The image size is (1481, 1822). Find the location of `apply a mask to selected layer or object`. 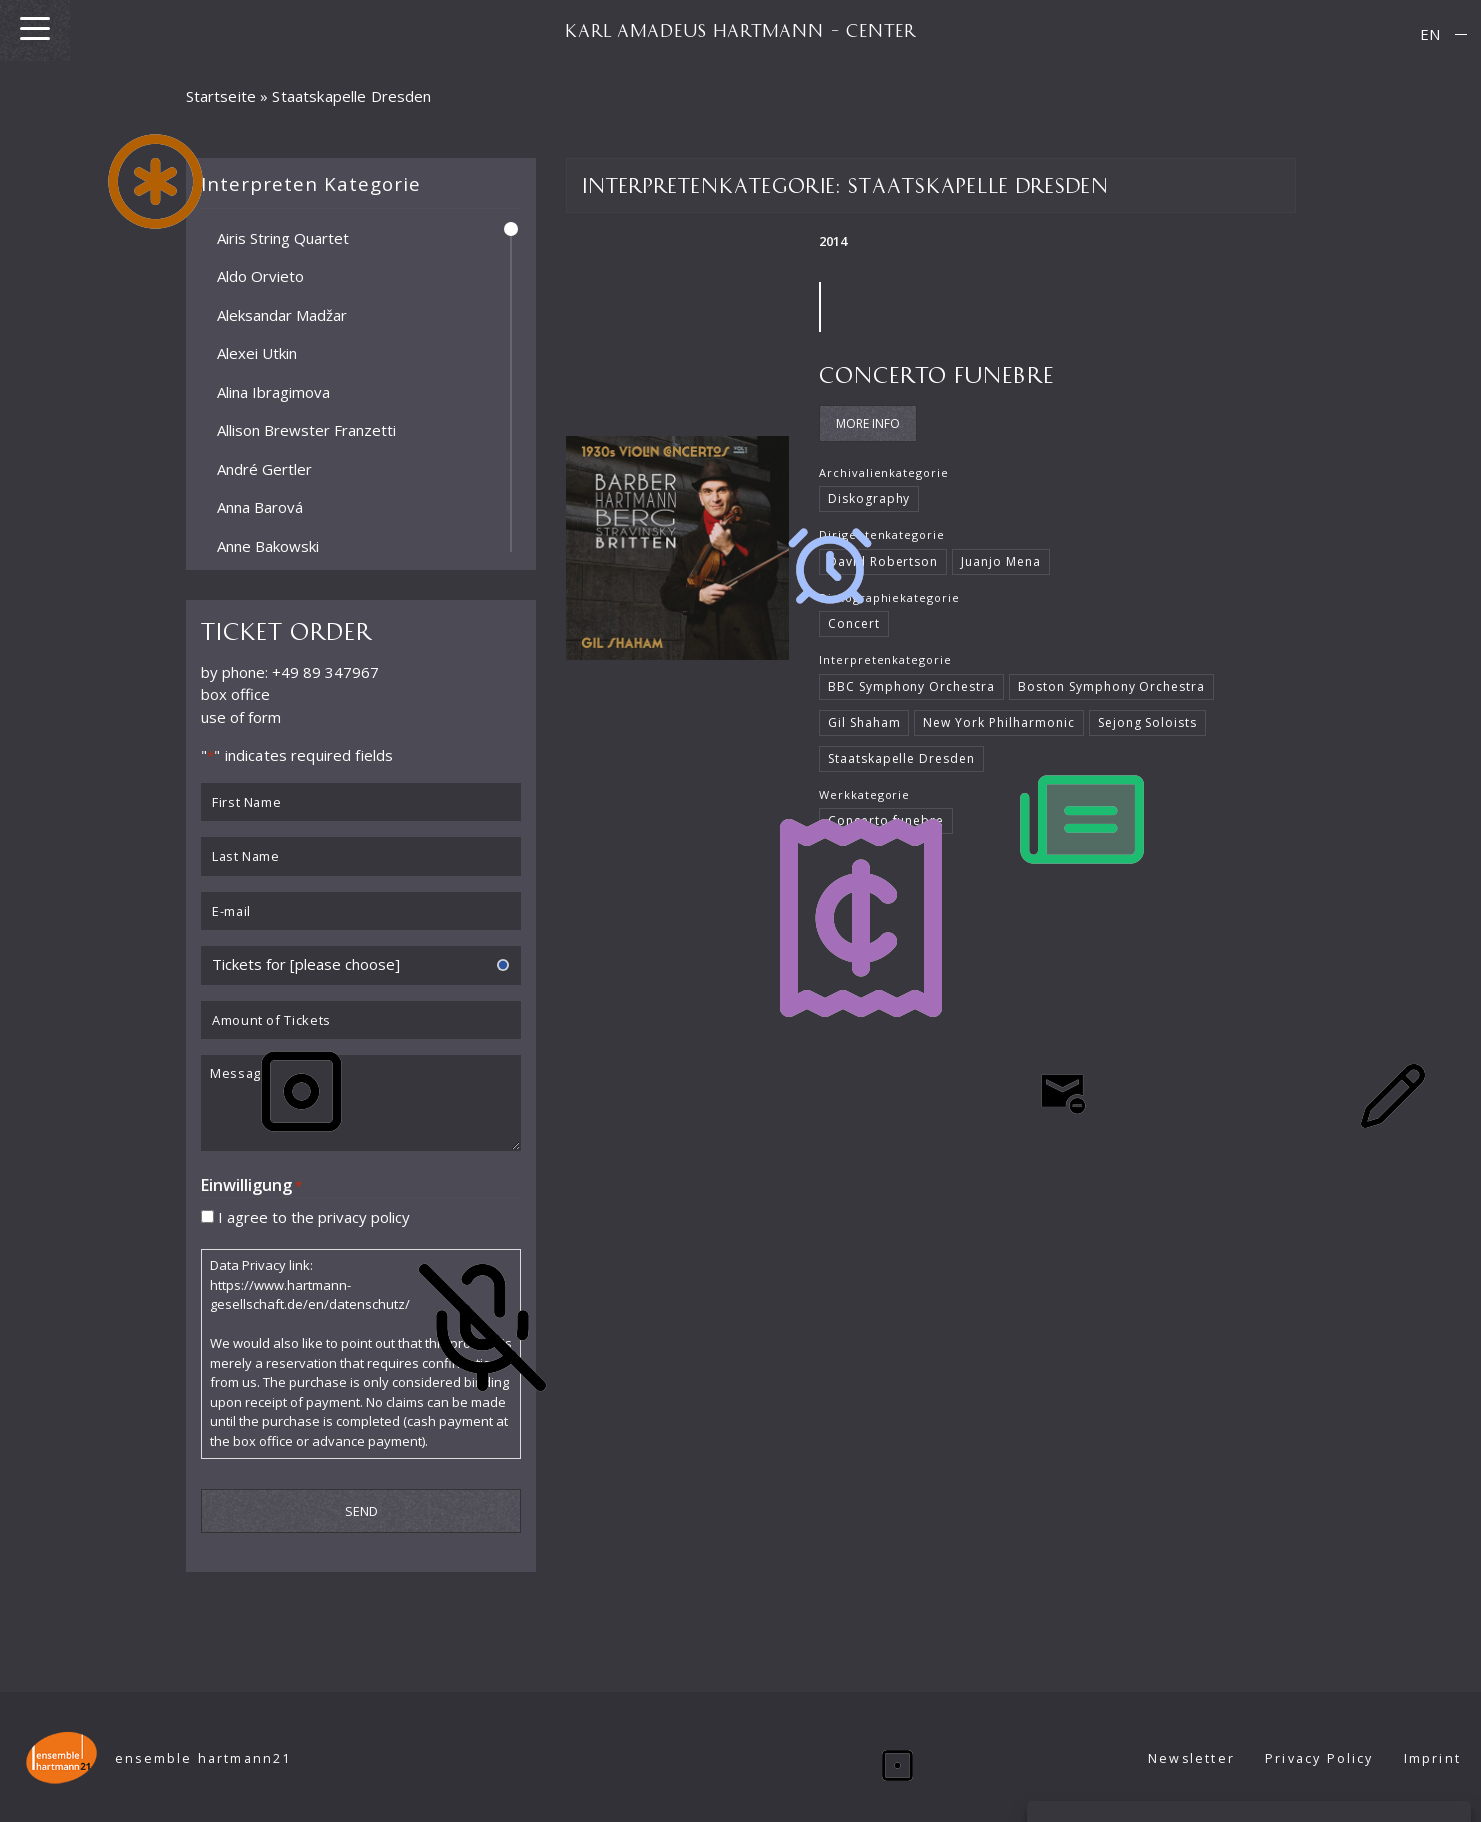

apply a mask to selected layer or object is located at coordinates (301, 1091).